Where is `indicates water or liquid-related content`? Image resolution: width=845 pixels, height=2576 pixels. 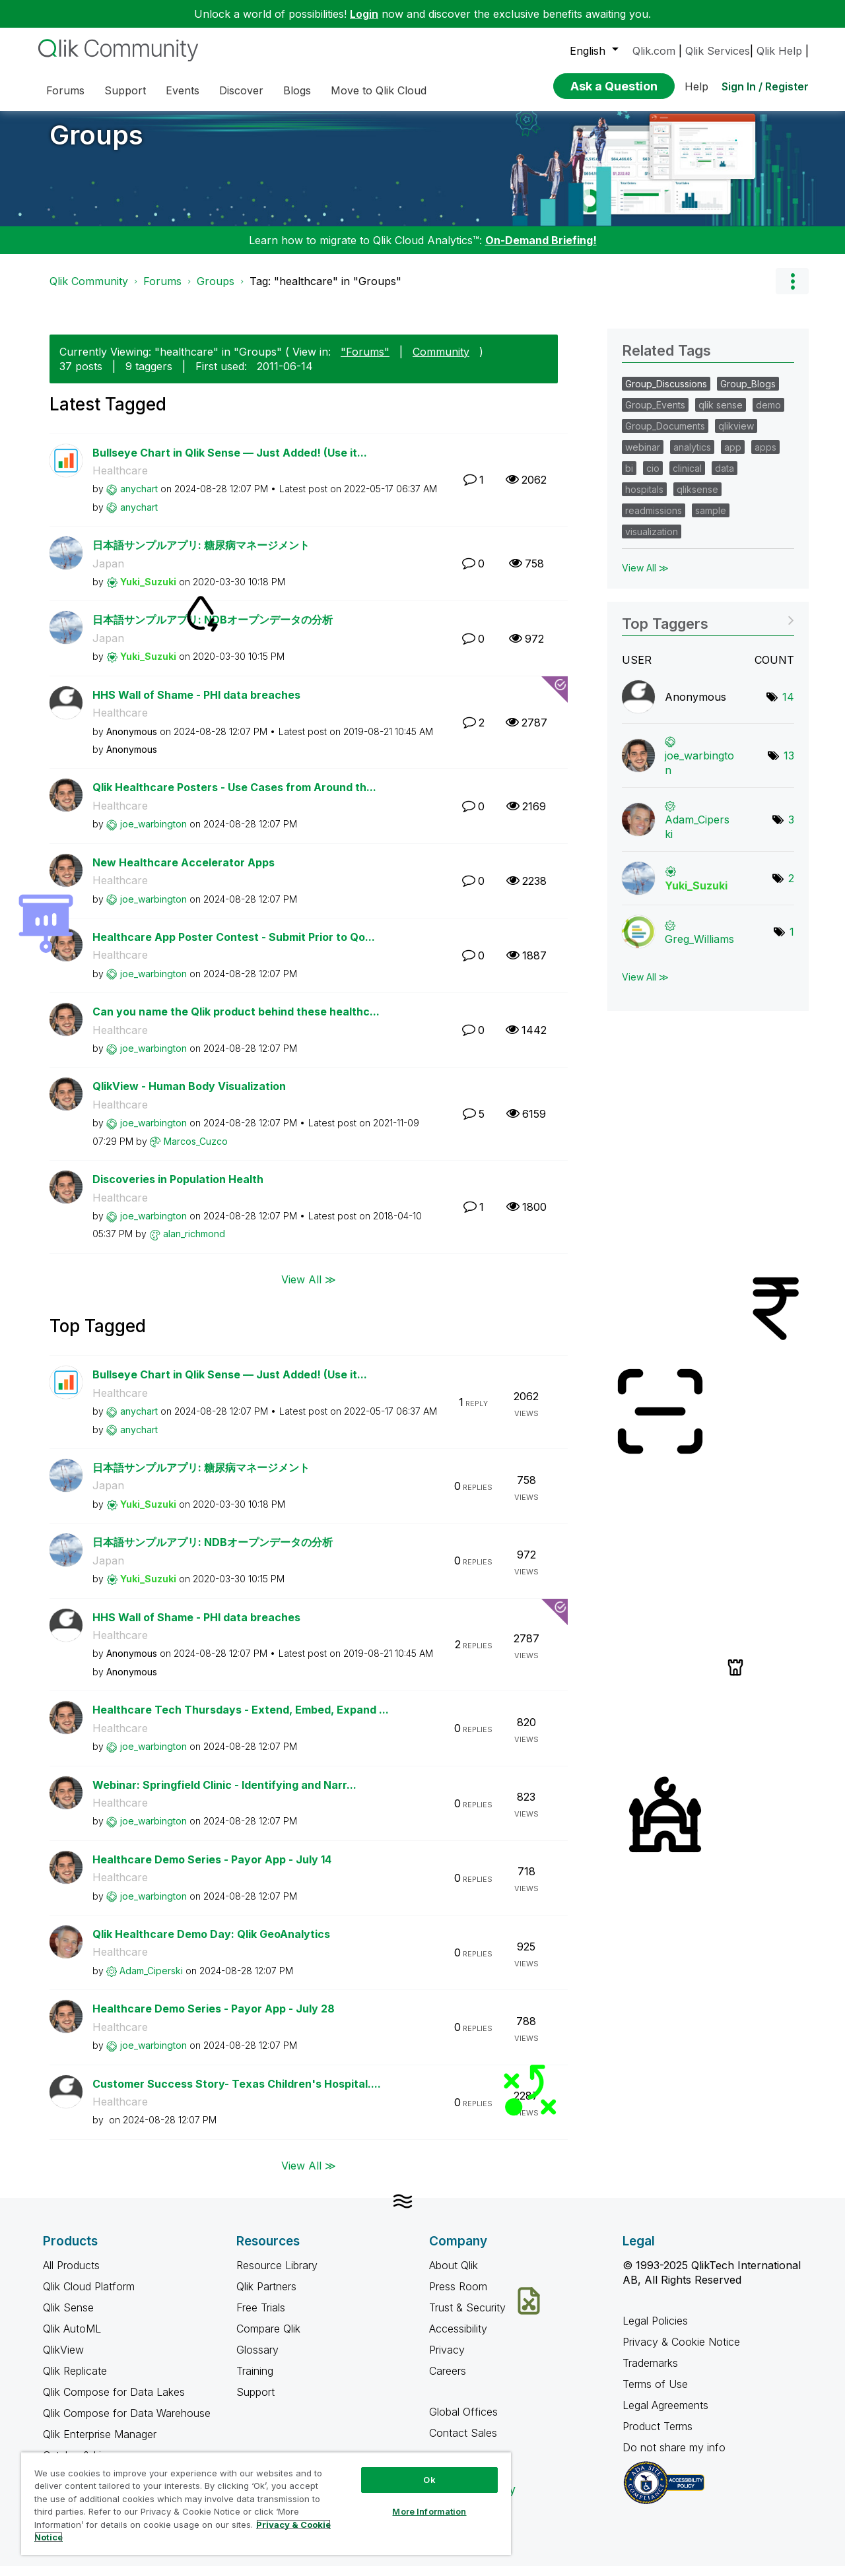
indicates water or liquid-related content is located at coordinates (403, 2201).